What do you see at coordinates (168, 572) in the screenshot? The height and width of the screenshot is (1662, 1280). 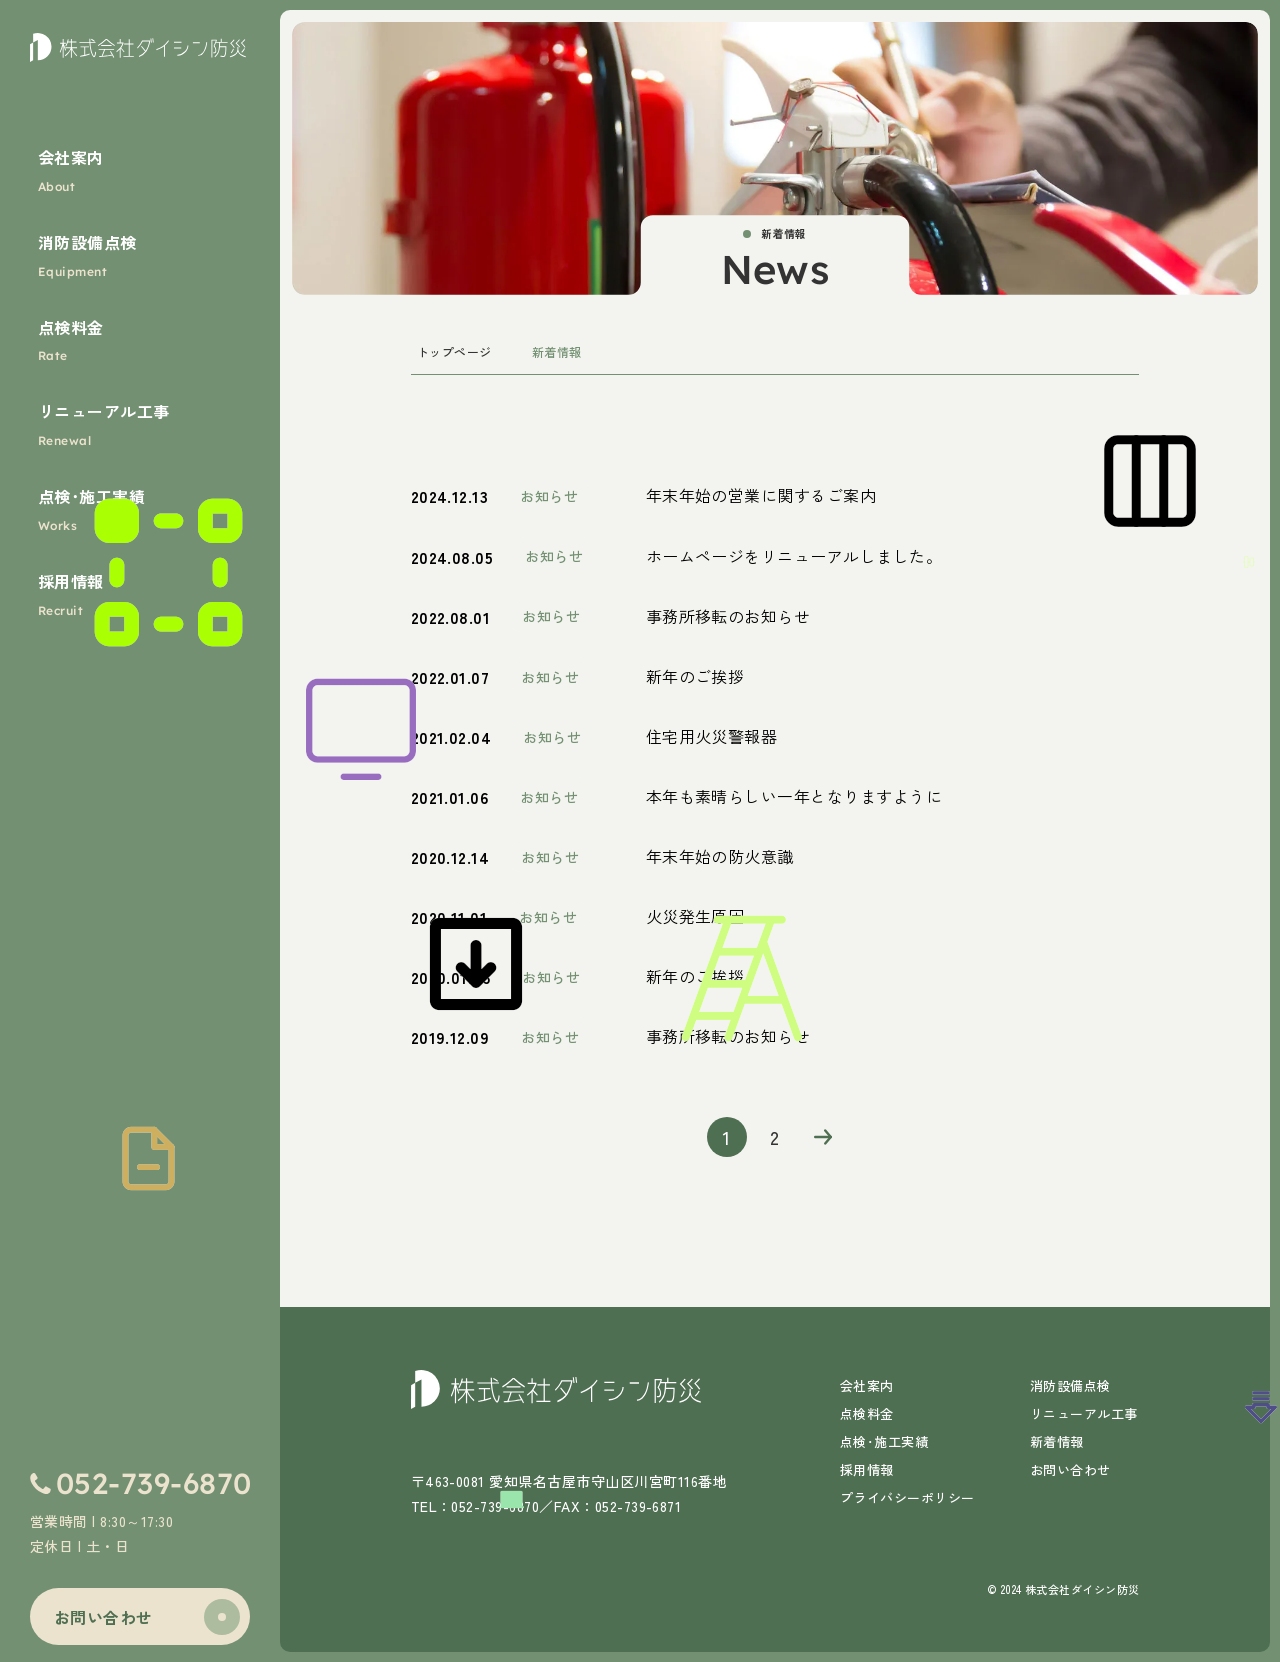 I see `set transform anchor to top-left corner` at bounding box center [168, 572].